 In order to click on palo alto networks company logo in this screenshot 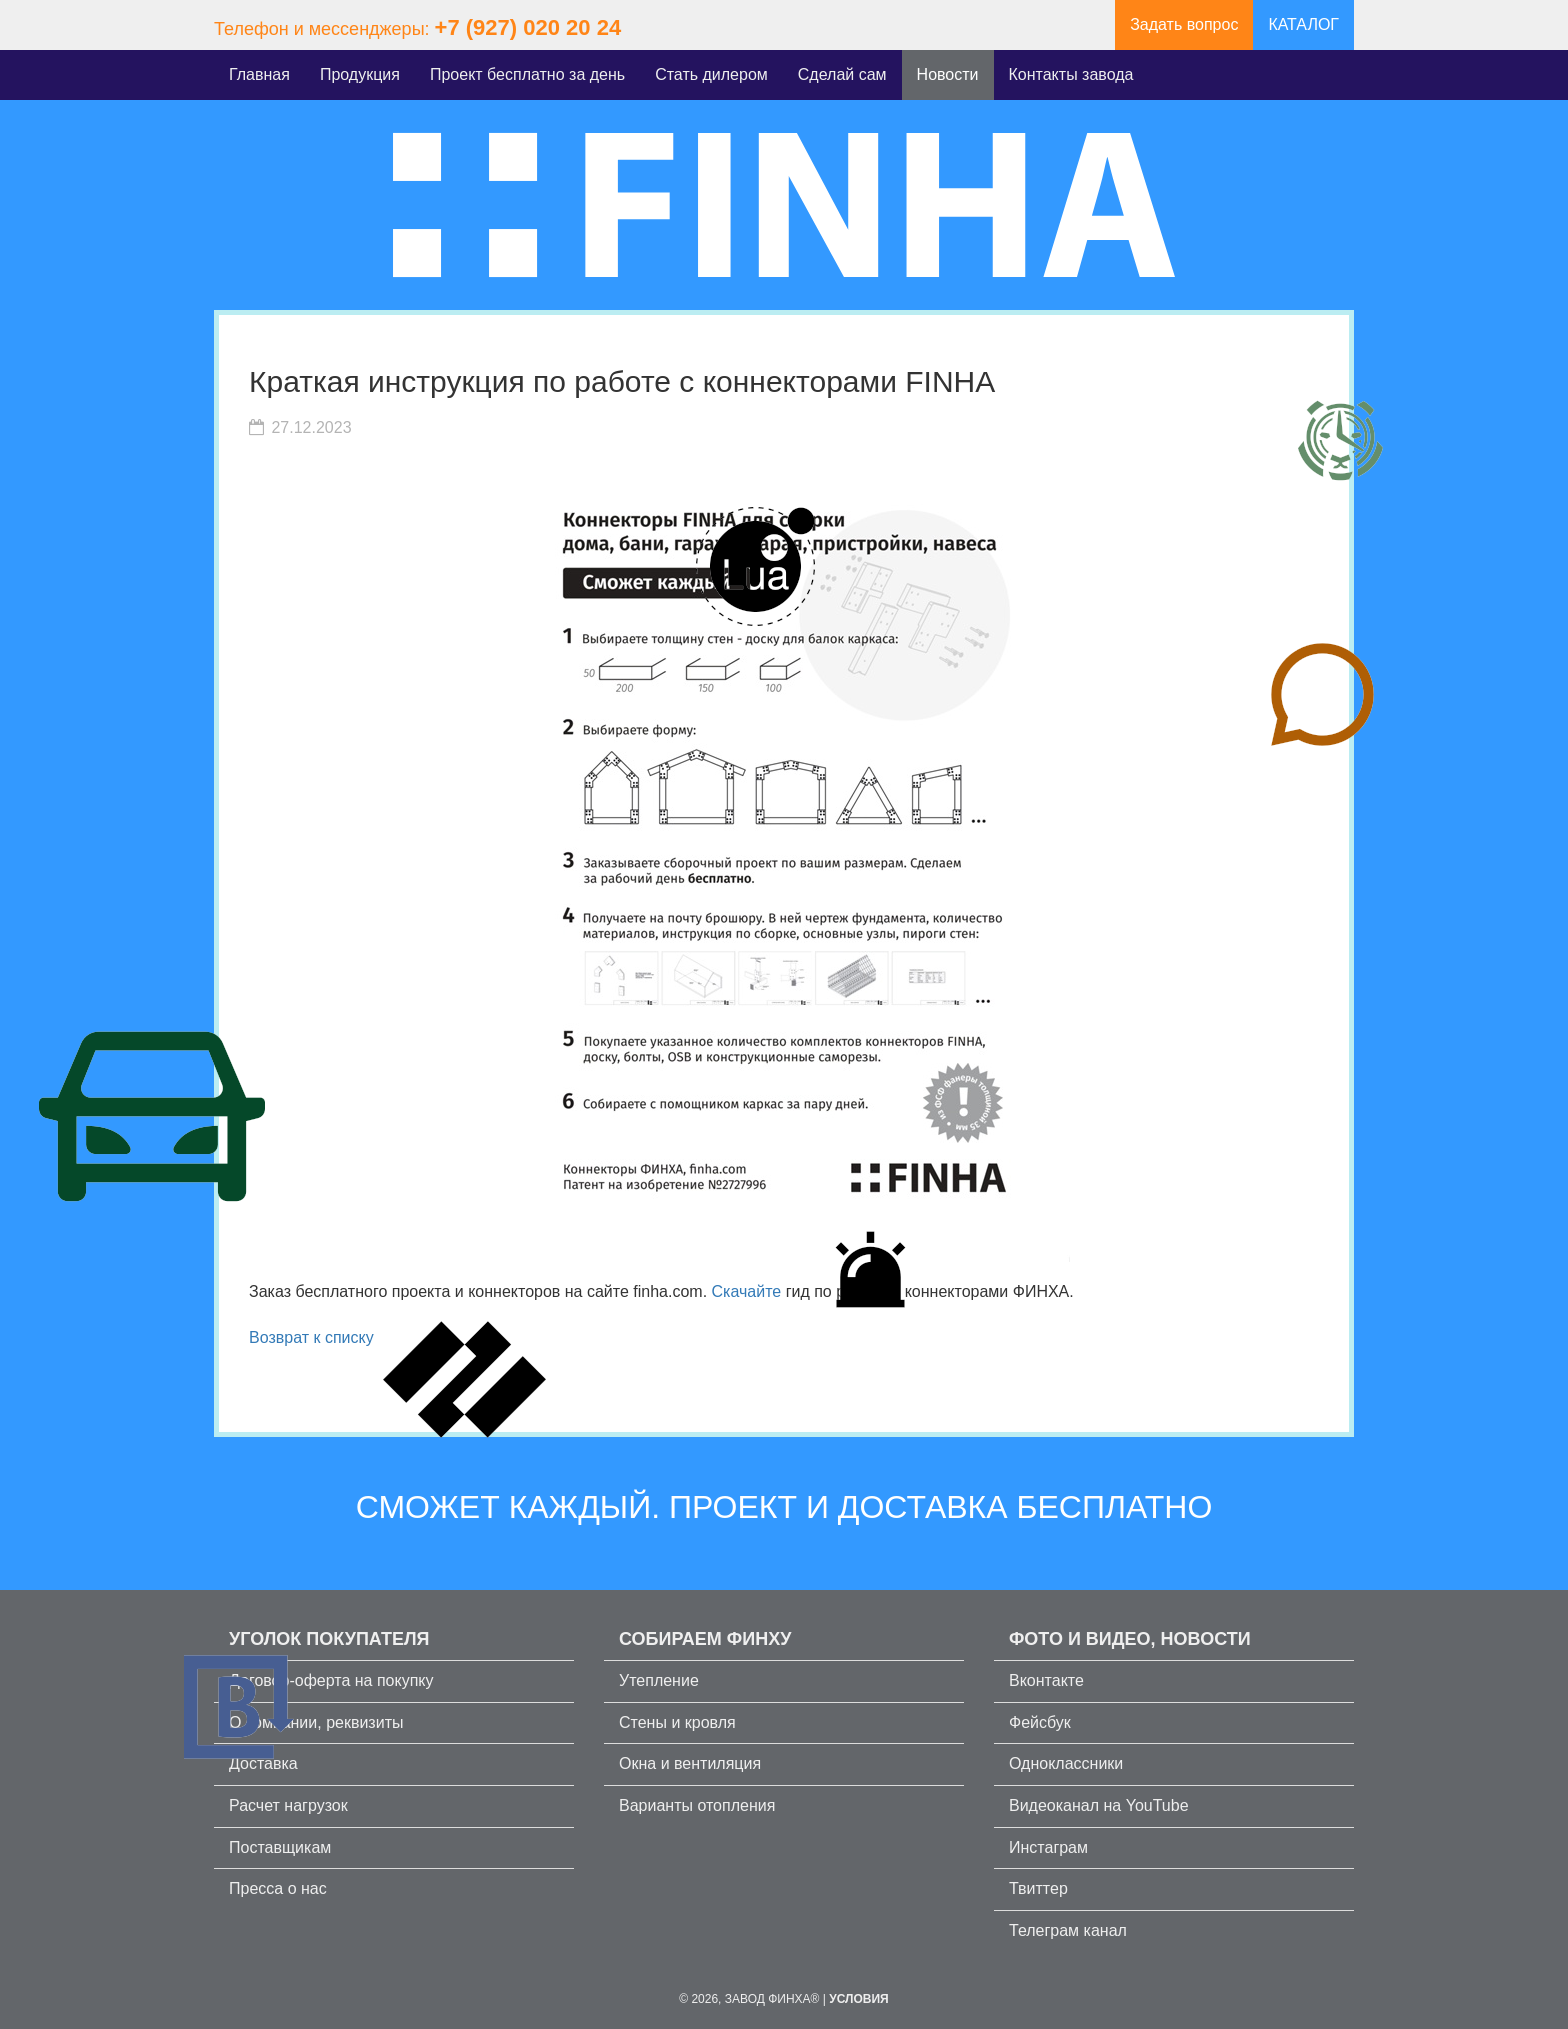, I will do `click(464, 1379)`.